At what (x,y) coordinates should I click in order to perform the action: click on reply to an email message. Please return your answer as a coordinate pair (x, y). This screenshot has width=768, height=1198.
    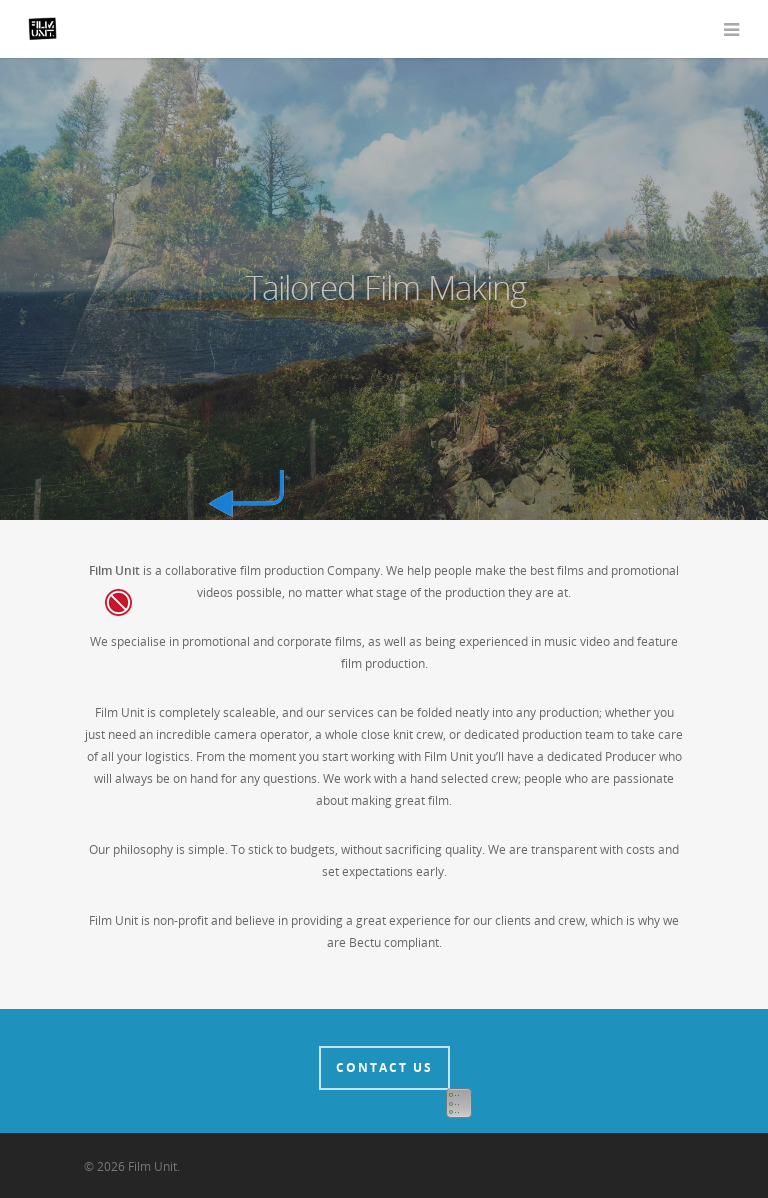
    Looking at the image, I should click on (245, 493).